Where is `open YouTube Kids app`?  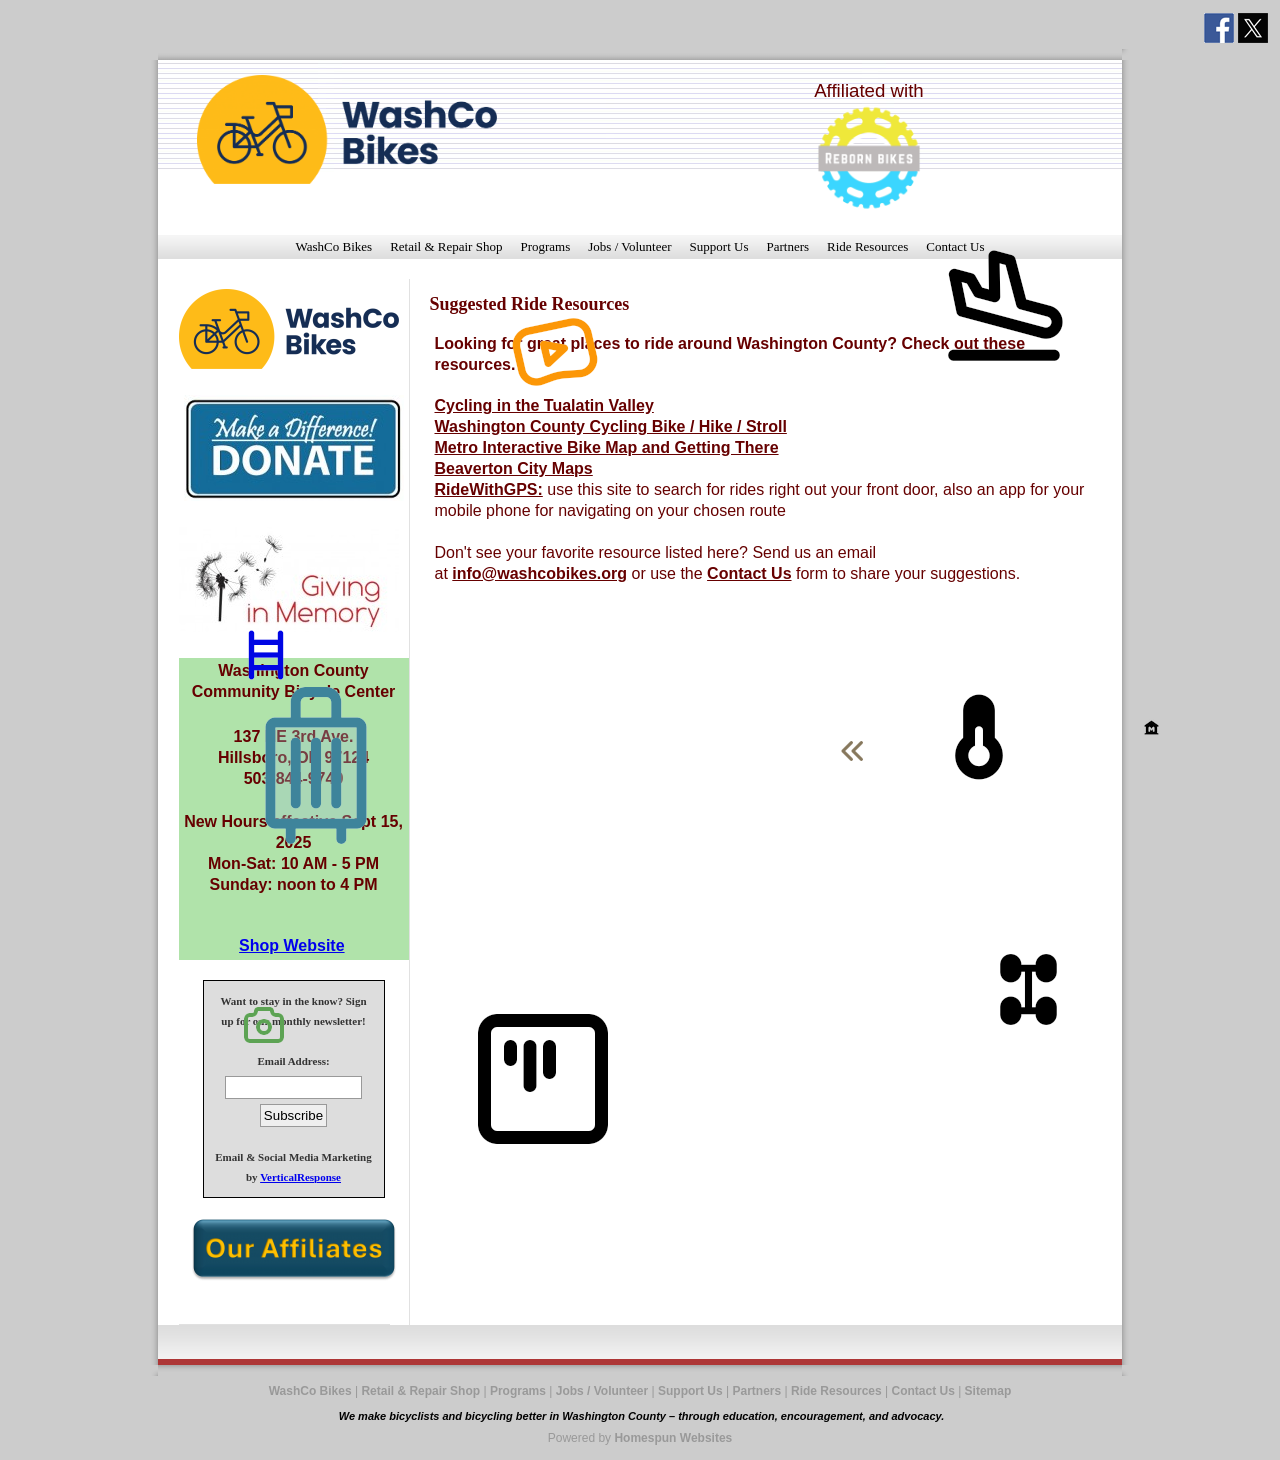
open YouTube Kids app is located at coordinates (555, 352).